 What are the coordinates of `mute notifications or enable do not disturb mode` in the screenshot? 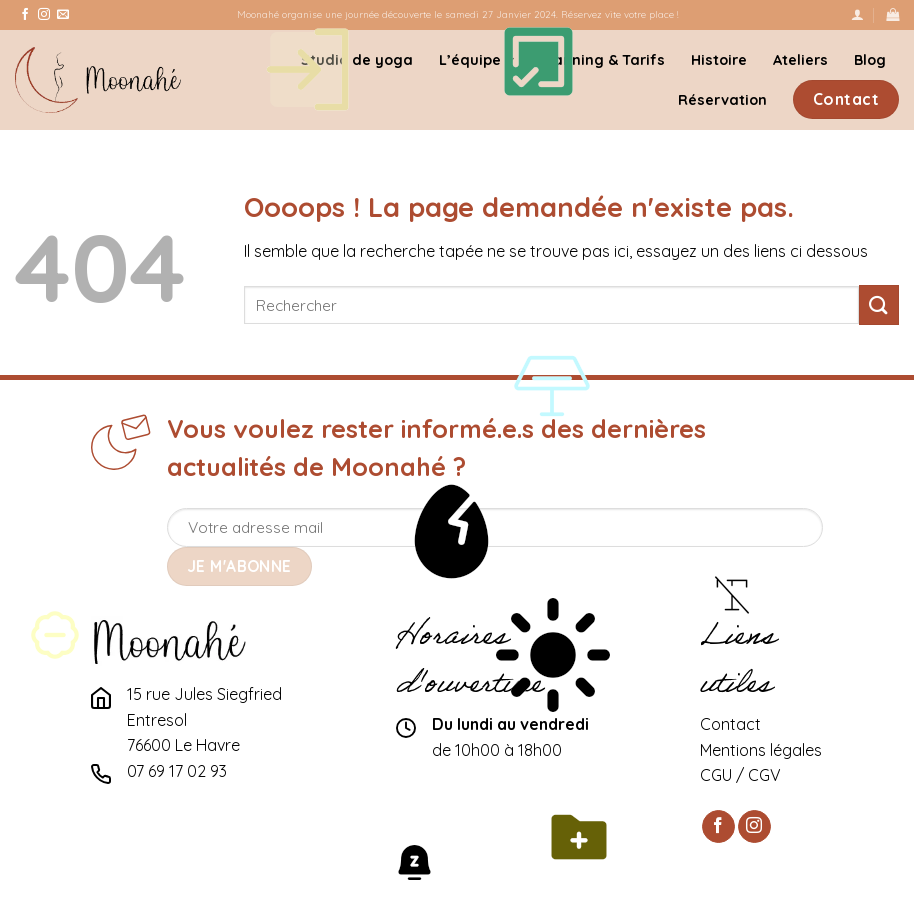 It's located at (414, 862).